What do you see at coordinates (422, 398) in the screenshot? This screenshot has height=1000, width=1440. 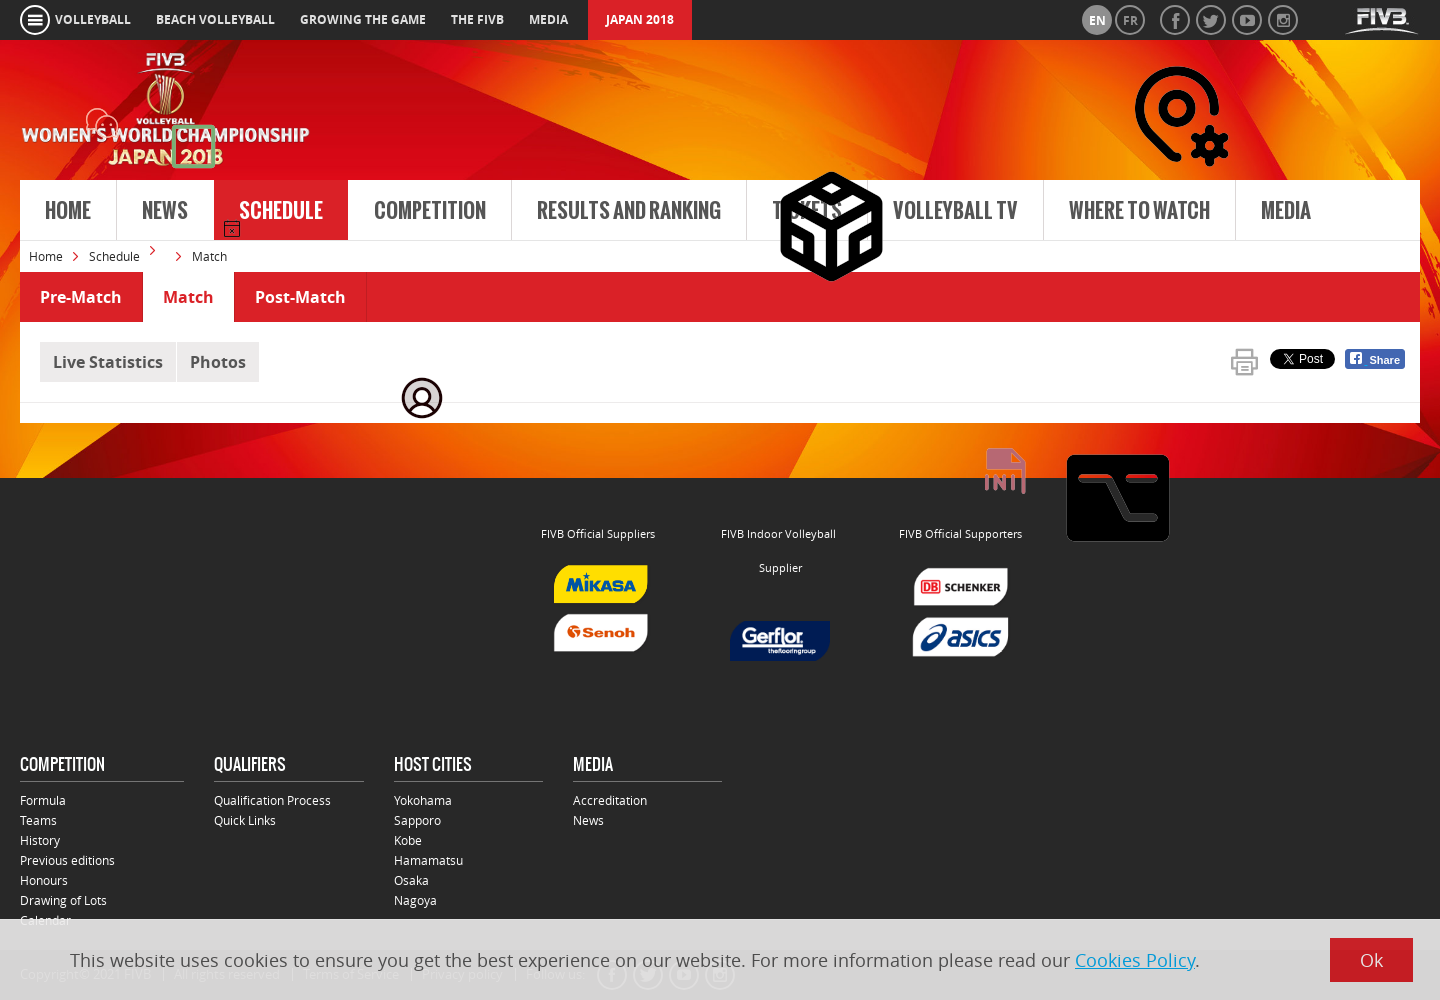 I see `view your profile` at bounding box center [422, 398].